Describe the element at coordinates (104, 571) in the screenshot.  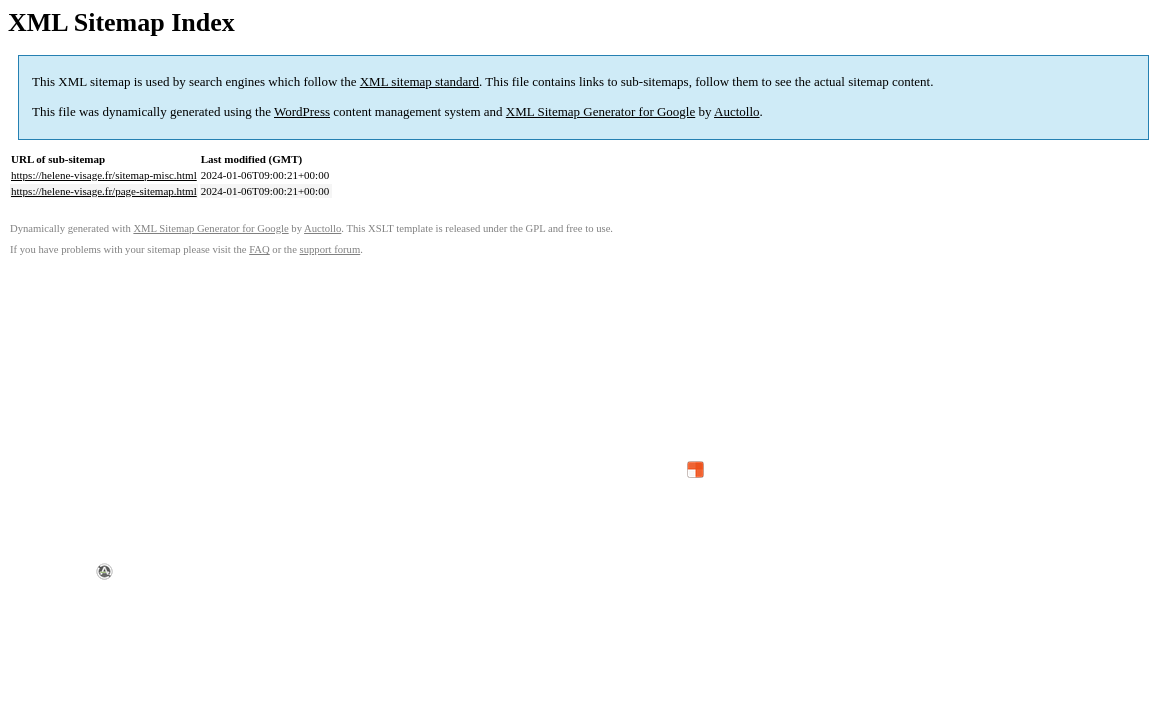
I see `open the software updater application` at that location.